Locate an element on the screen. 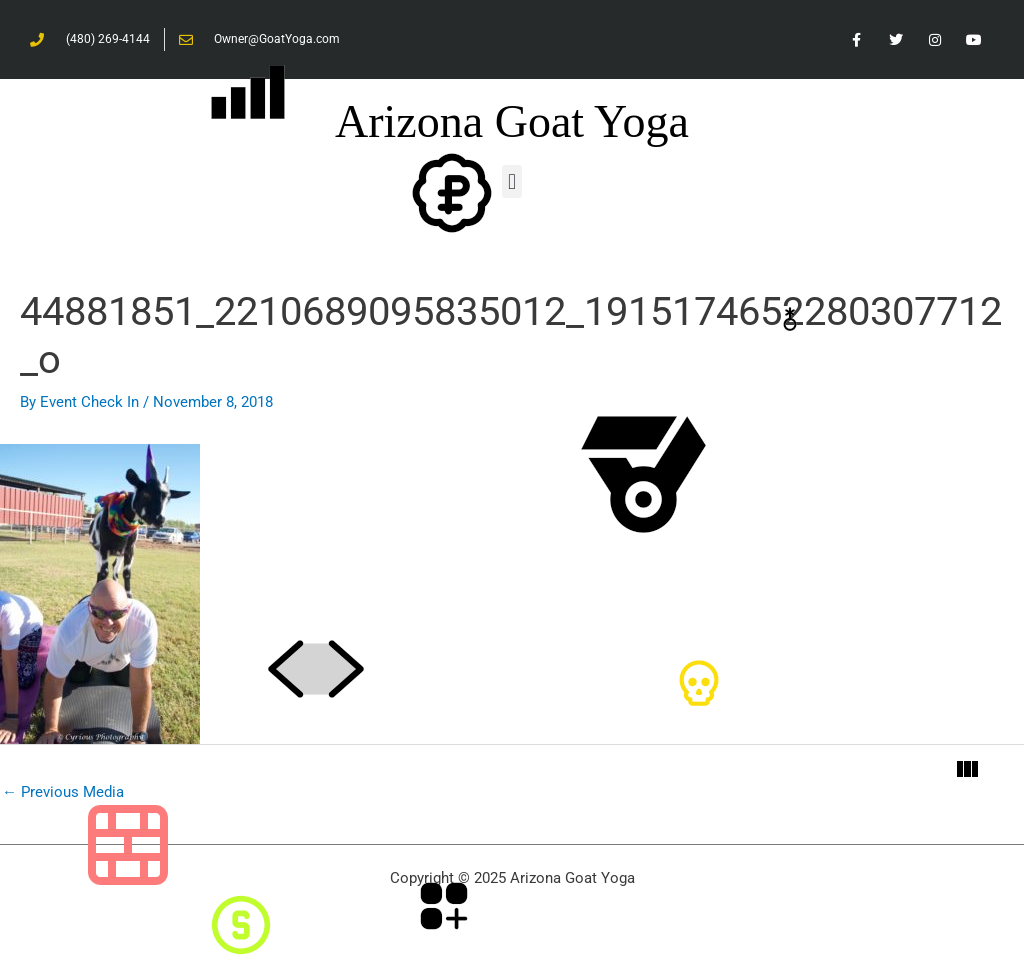  indicates a word or item starting with "S" is located at coordinates (241, 925).